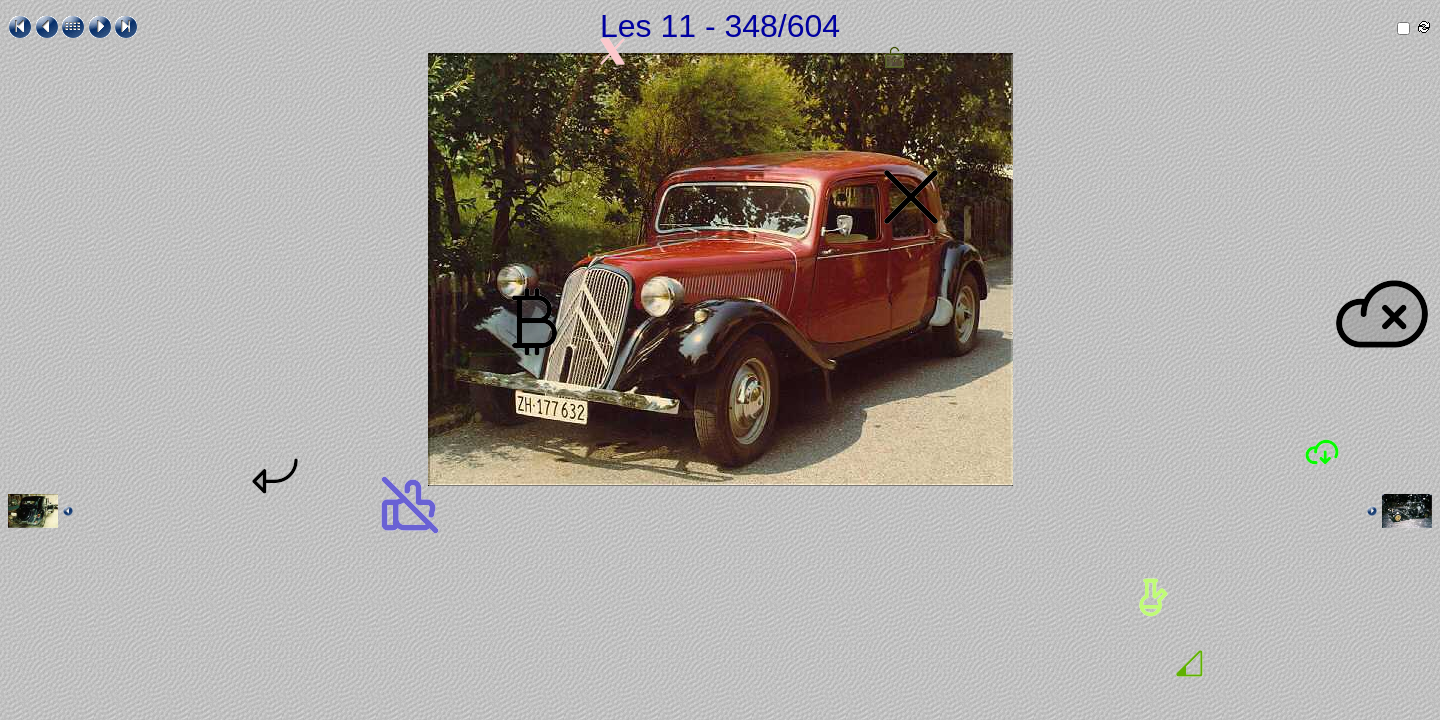  What do you see at coordinates (1382, 314) in the screenshot?
I see `disconnect from cloud storage` at bounding box center [1382, 314].